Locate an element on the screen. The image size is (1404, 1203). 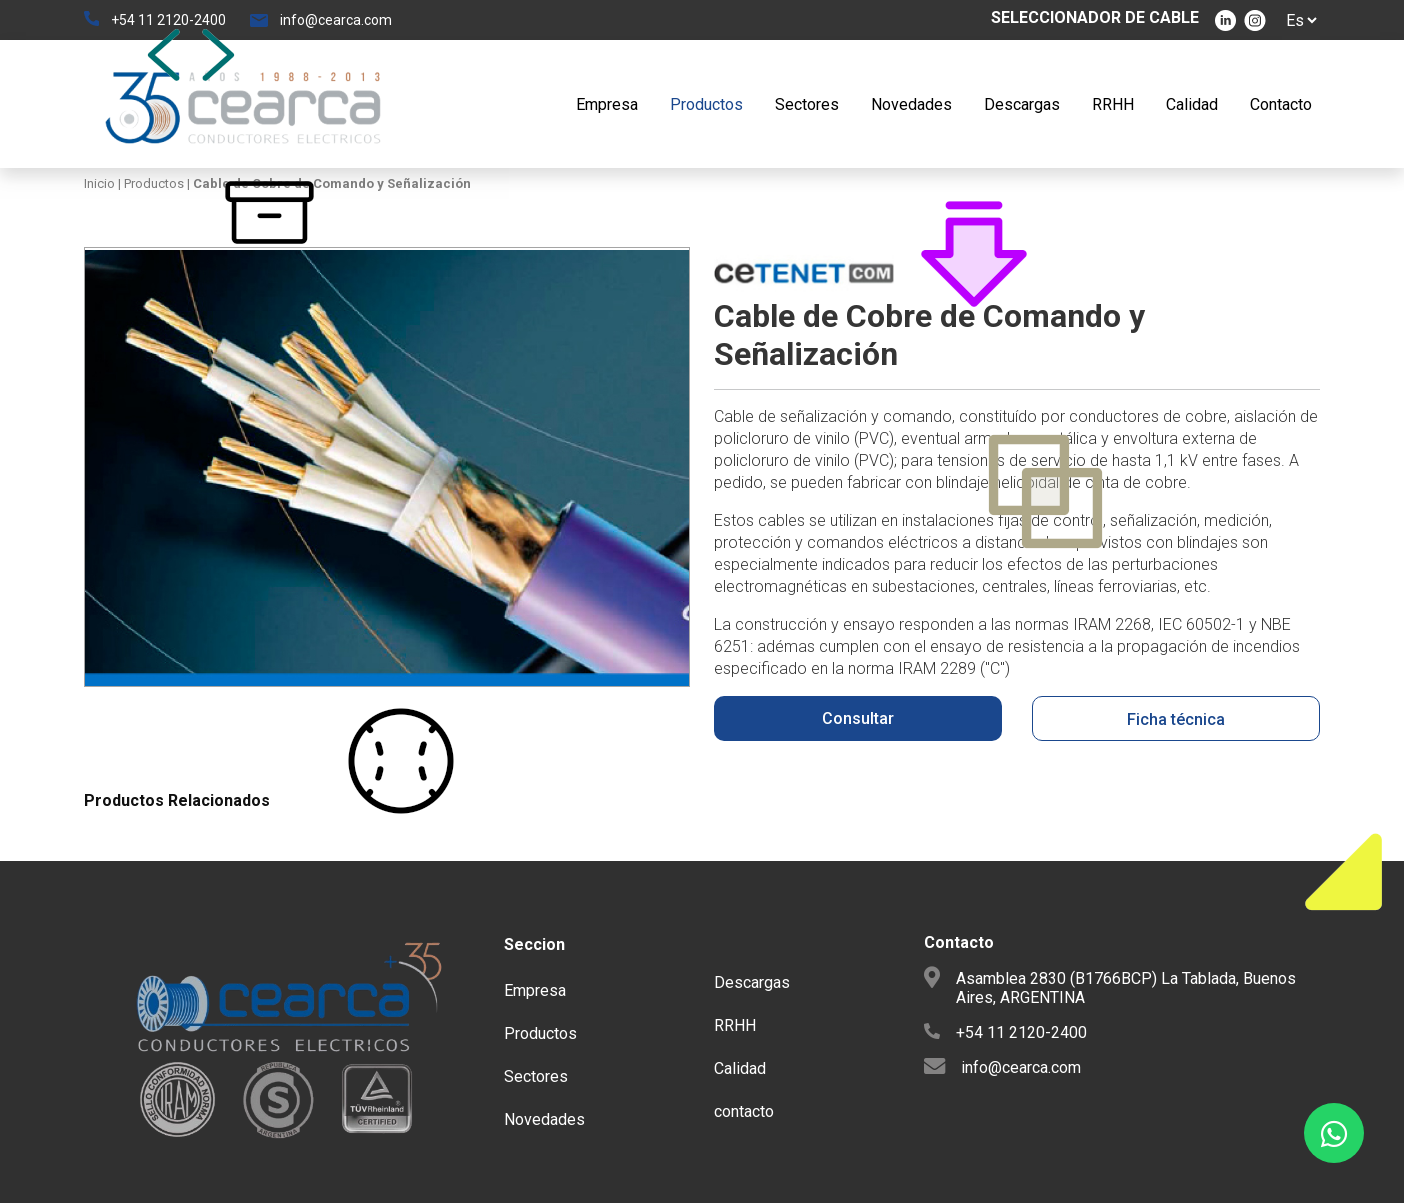
view or edit source code is located at coordinates (191, 55).